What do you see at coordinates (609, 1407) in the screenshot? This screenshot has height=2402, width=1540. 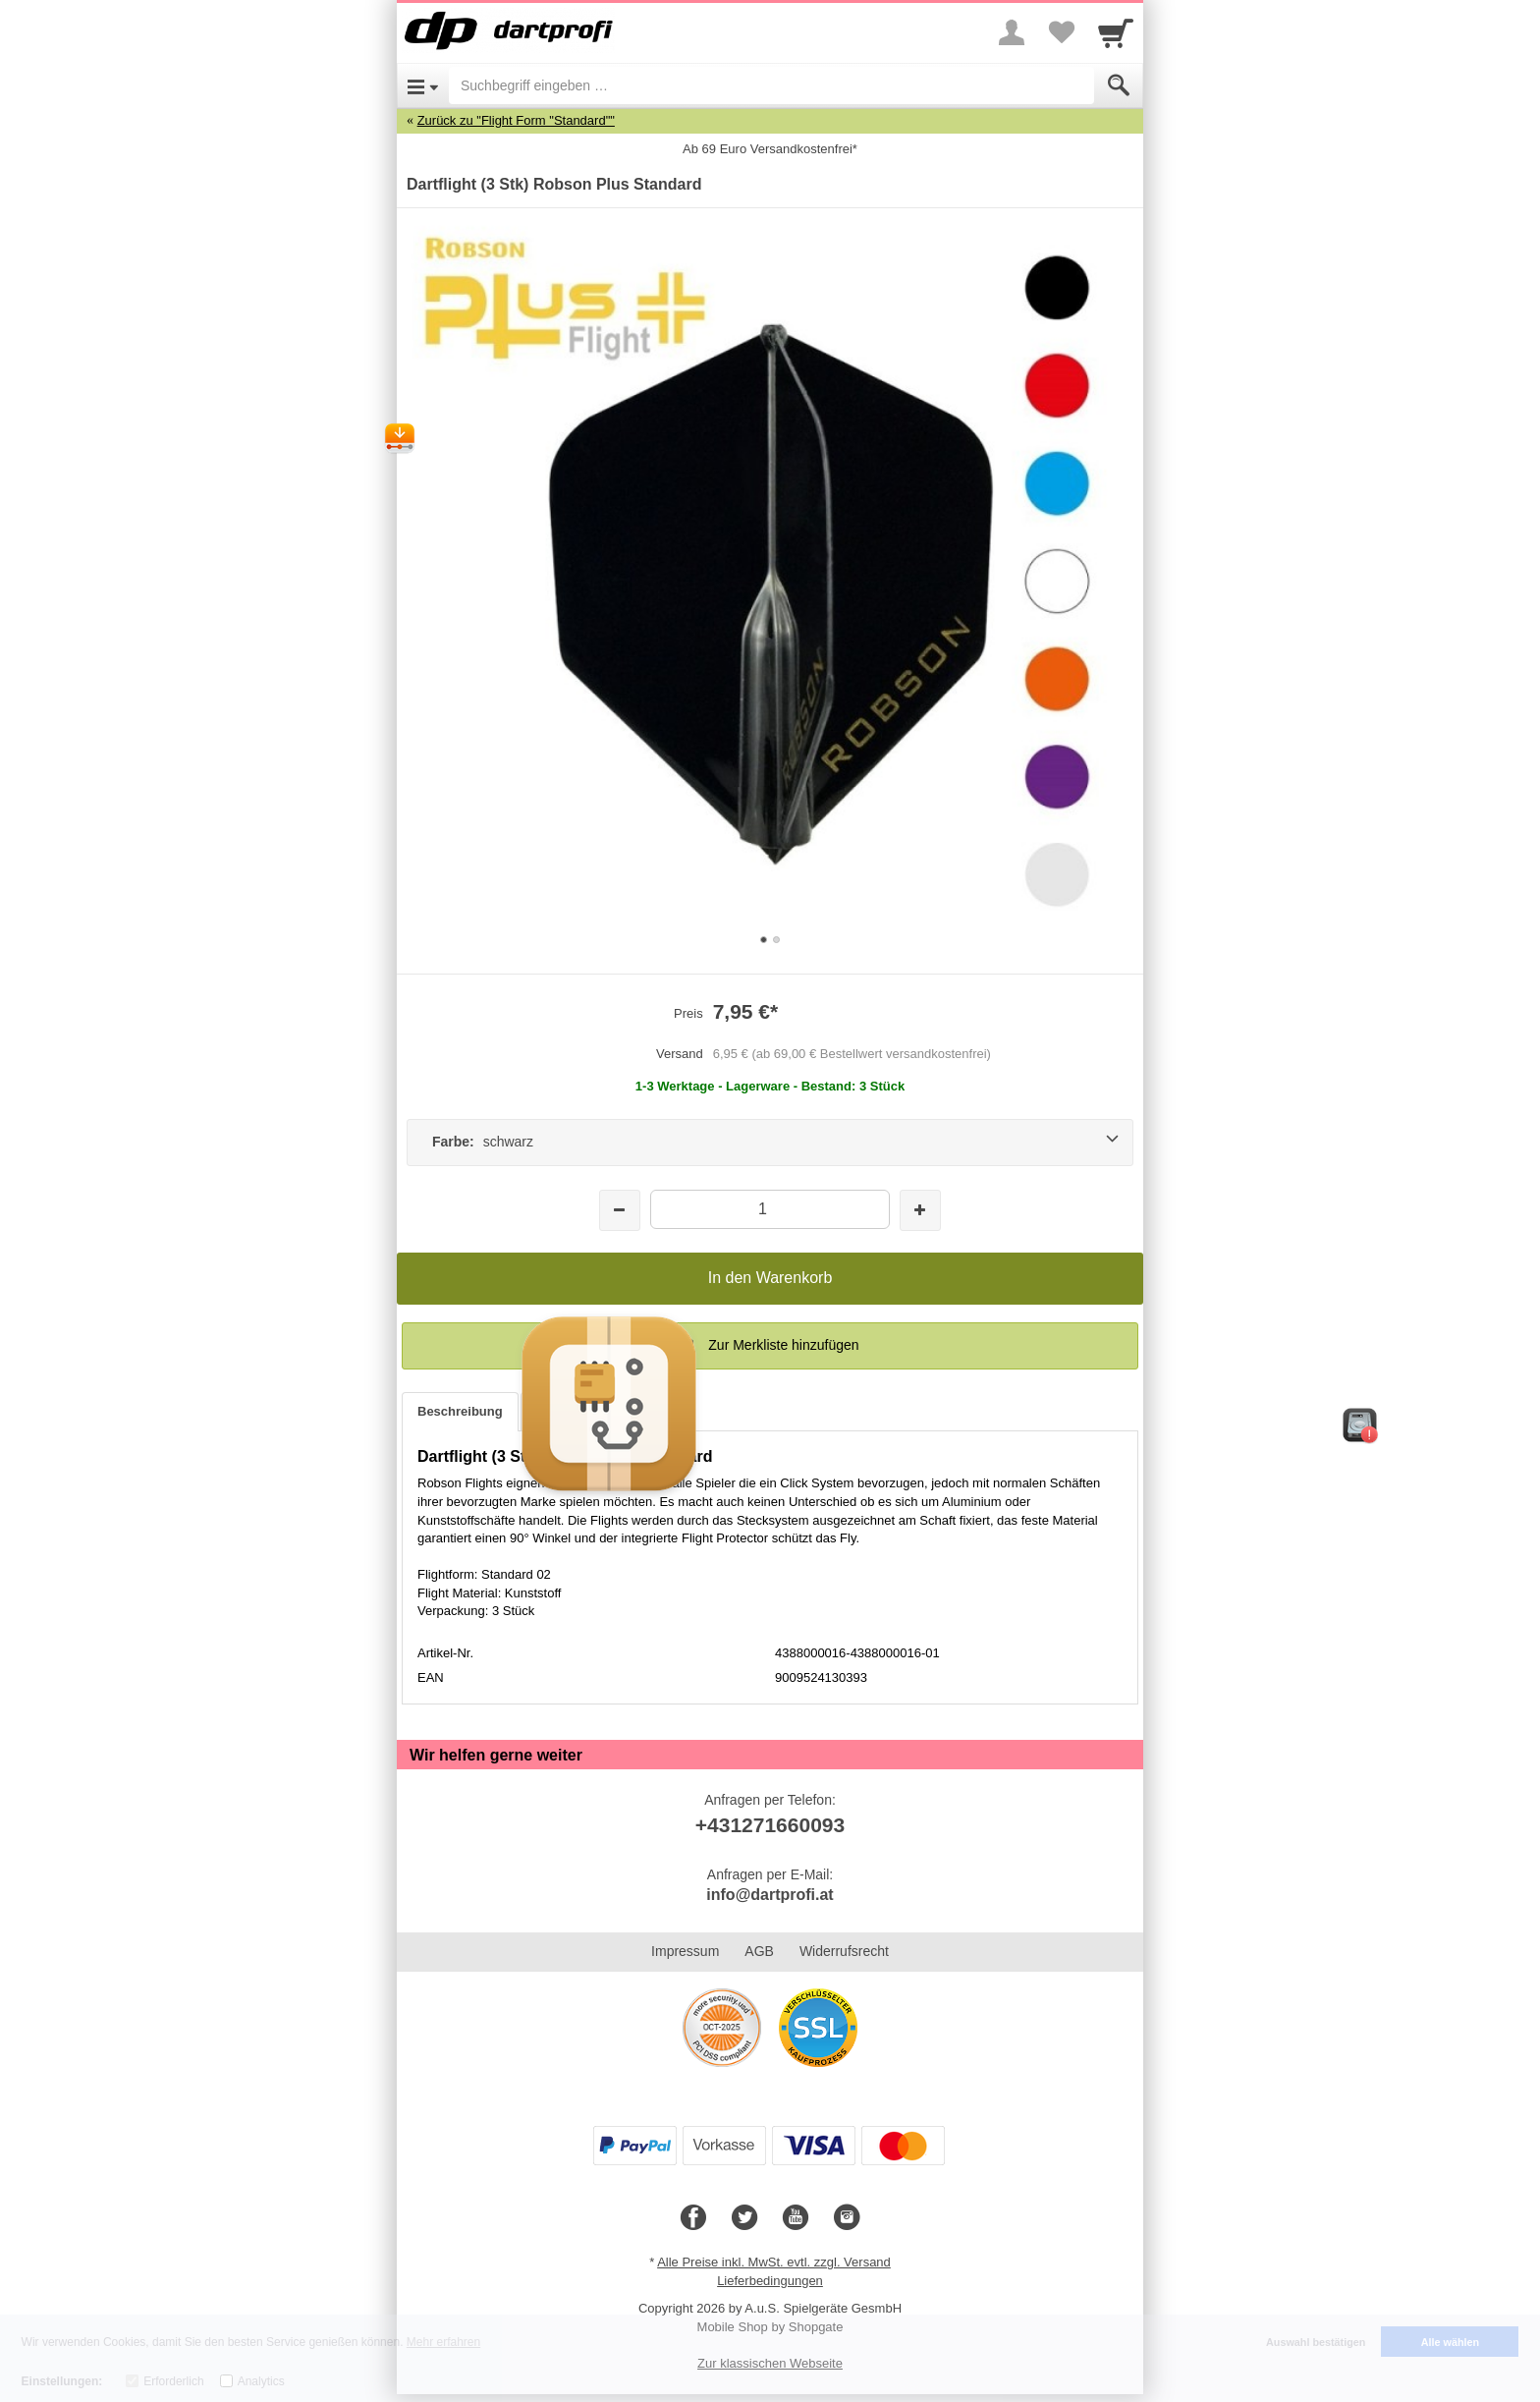 I see `a system driver or hardware component file` at bounding box center [609, 1407].